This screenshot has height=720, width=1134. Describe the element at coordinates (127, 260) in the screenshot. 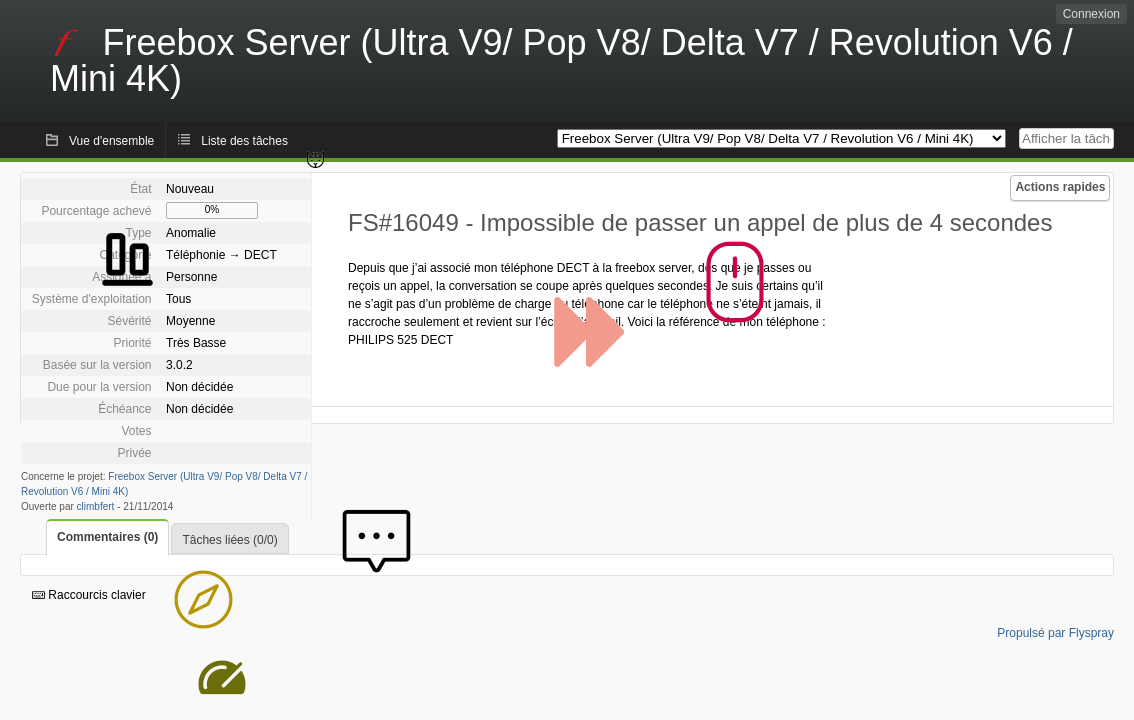

I see `align selected objects to the bottom` at that location.